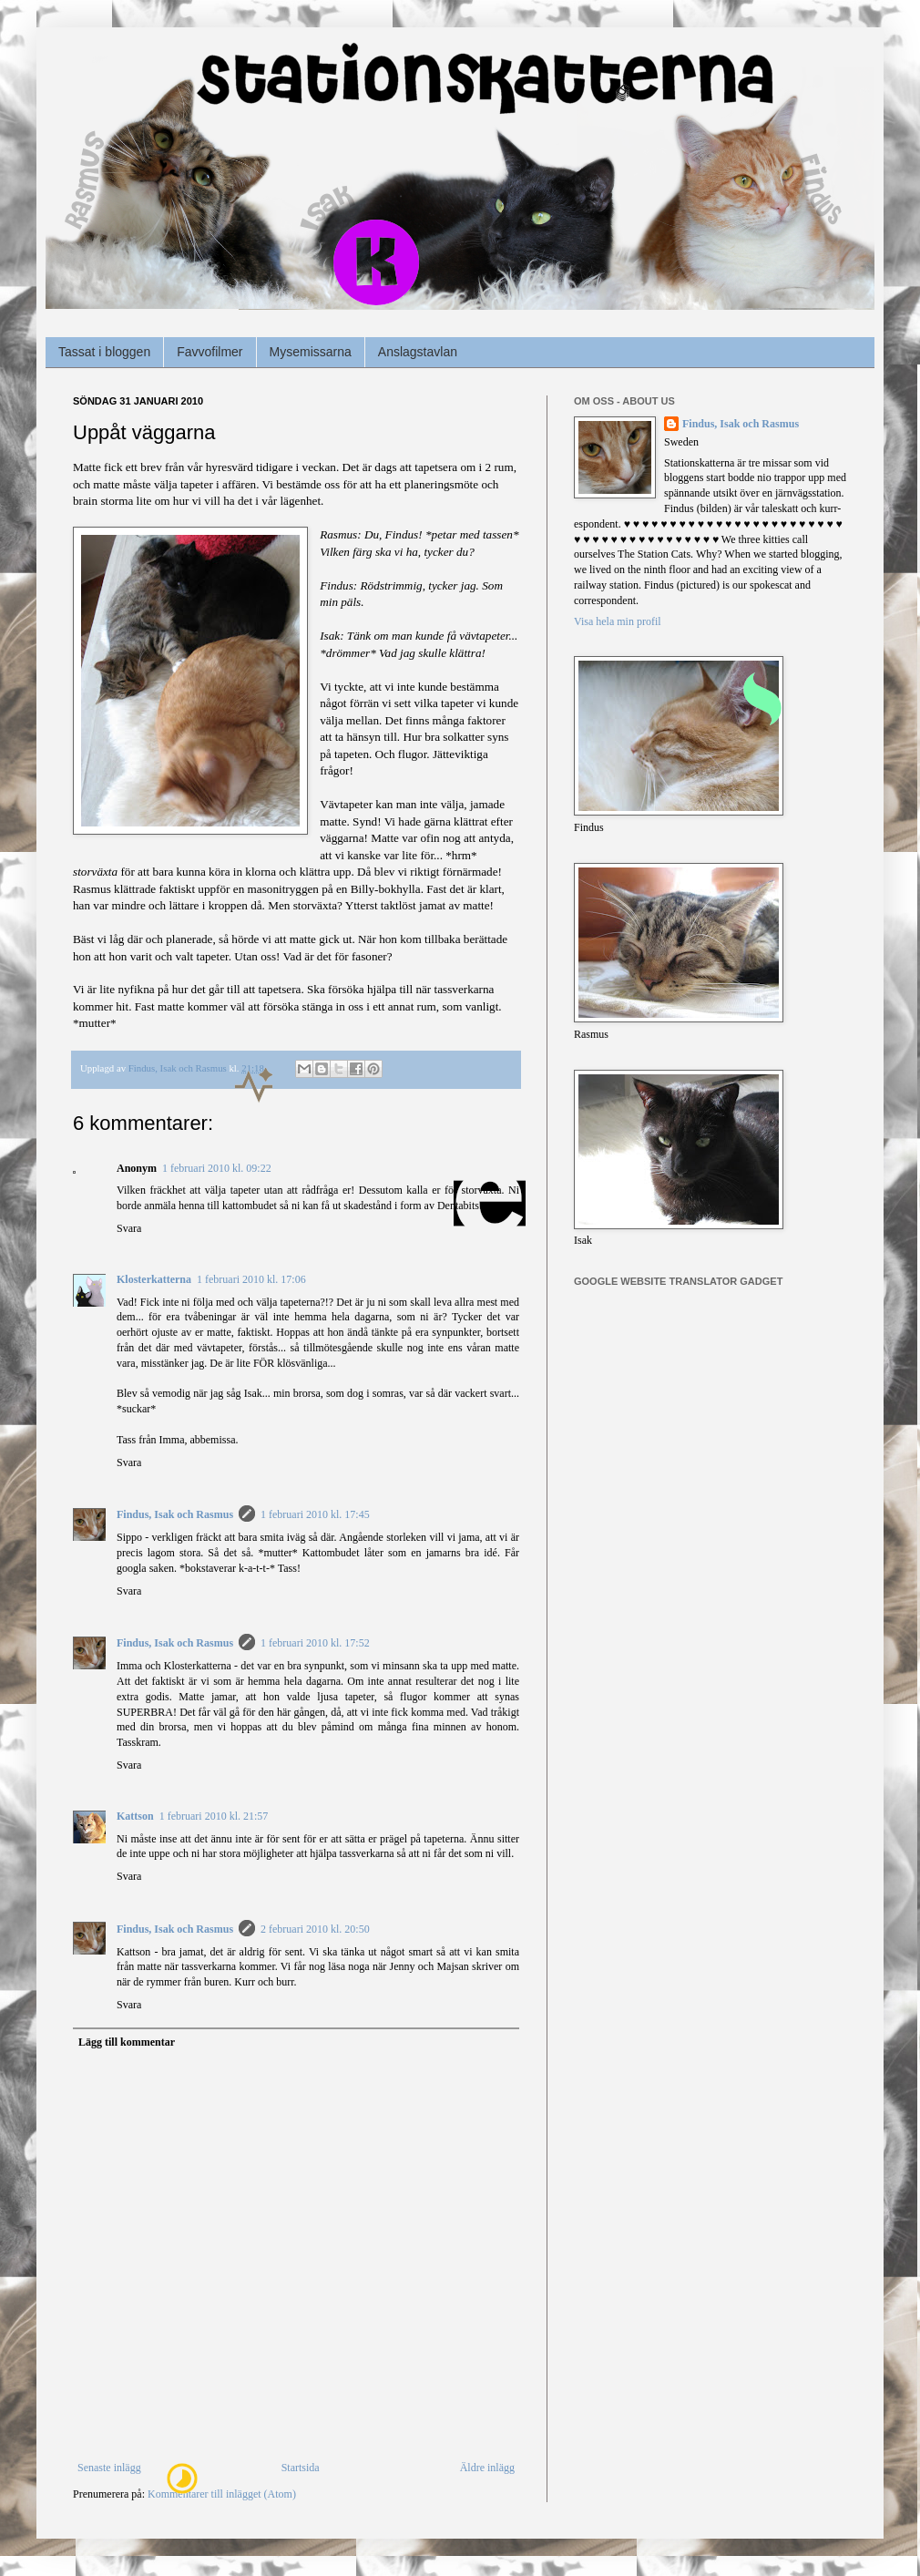 The width and height of the screenshot is (920, 2576). Describe the element at coordinates (489, 1203) in the screenshot. I see `erlang programming language logo` at that location.